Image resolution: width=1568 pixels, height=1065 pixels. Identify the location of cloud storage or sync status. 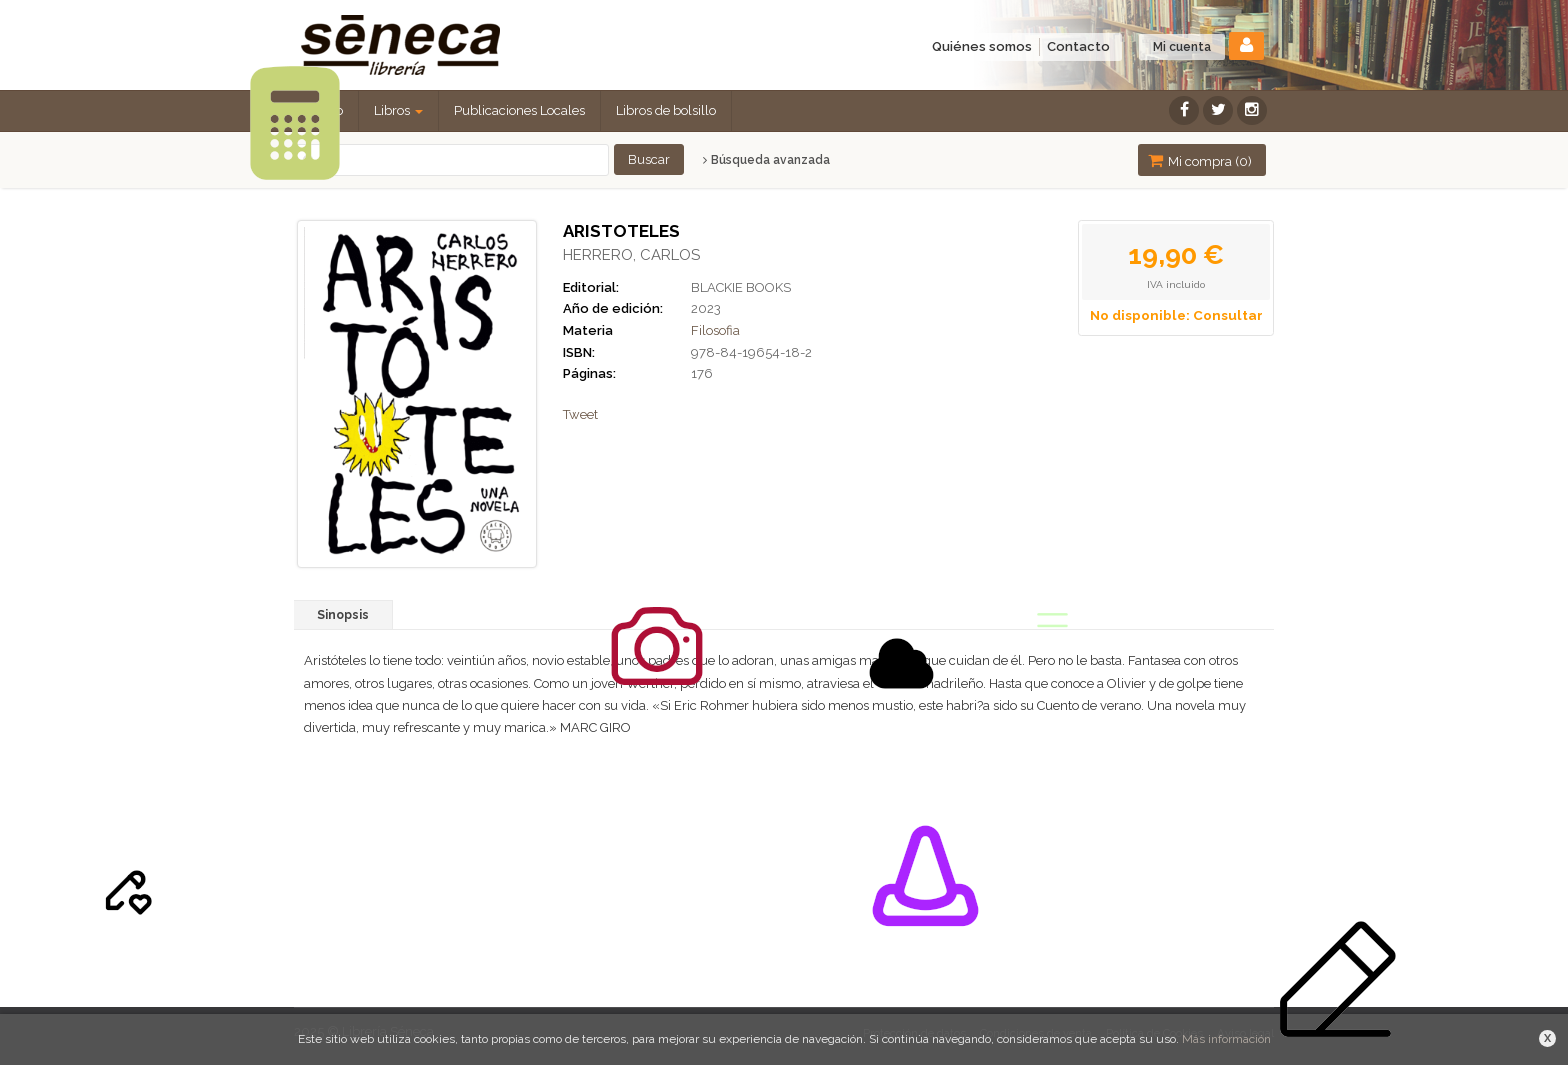
(901, 663).